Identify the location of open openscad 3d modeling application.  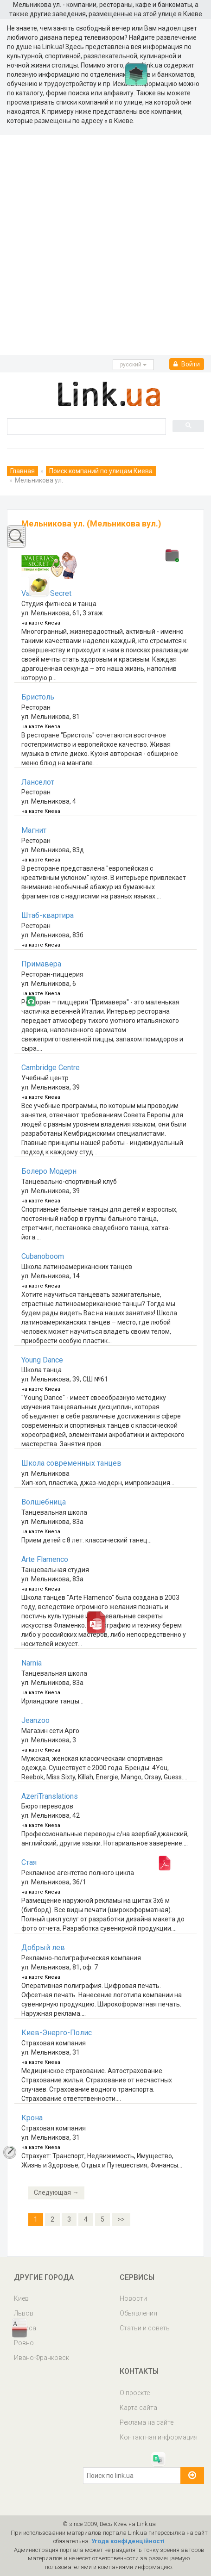
(39, 585).